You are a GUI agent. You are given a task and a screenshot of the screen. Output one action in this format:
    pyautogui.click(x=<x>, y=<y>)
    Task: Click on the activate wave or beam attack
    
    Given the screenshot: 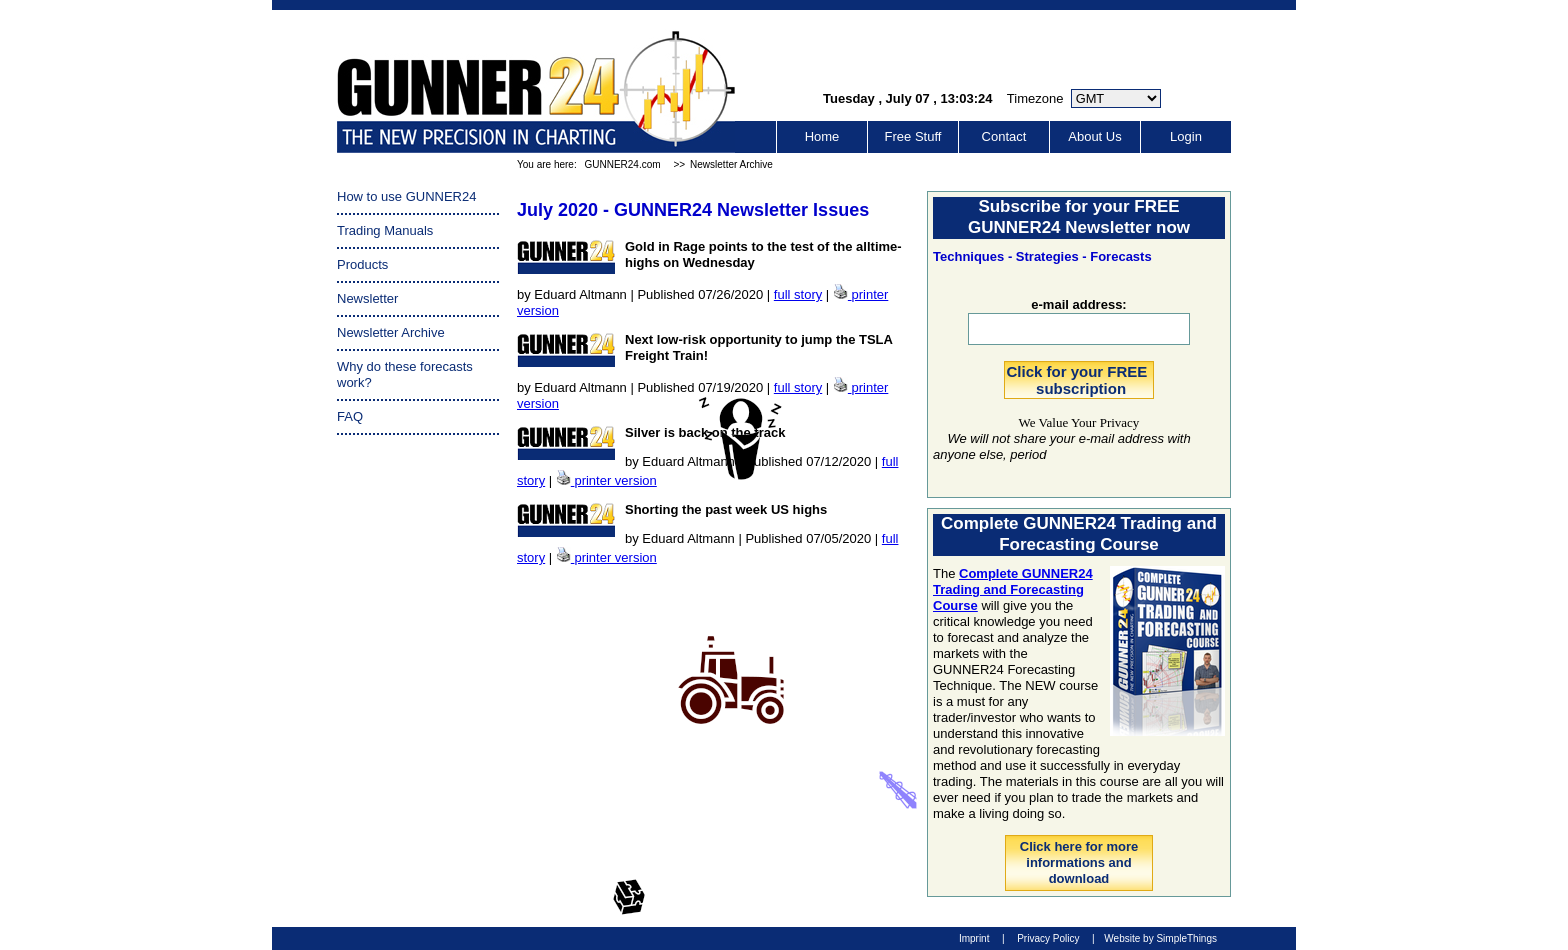 What is the action you would take?
    pyautogui.click(x=898, y=790)
    